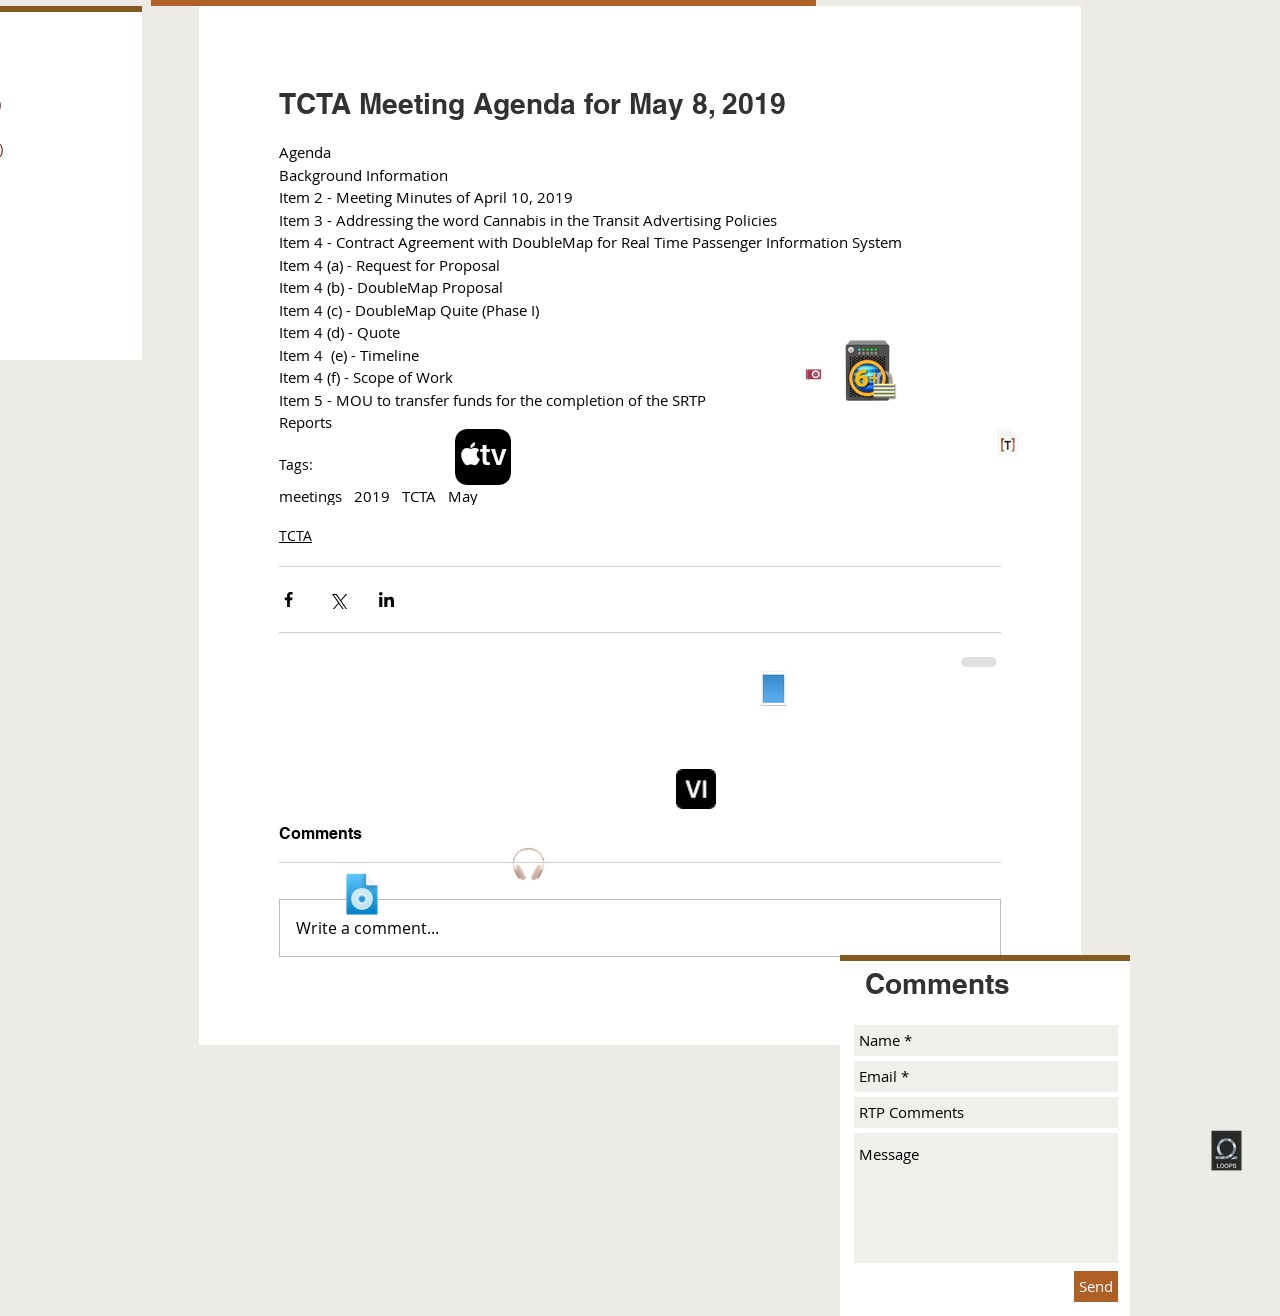  Describe the element at coordinates (773, 688) in the screenshot. I see `manage connected iPad device` at that location.